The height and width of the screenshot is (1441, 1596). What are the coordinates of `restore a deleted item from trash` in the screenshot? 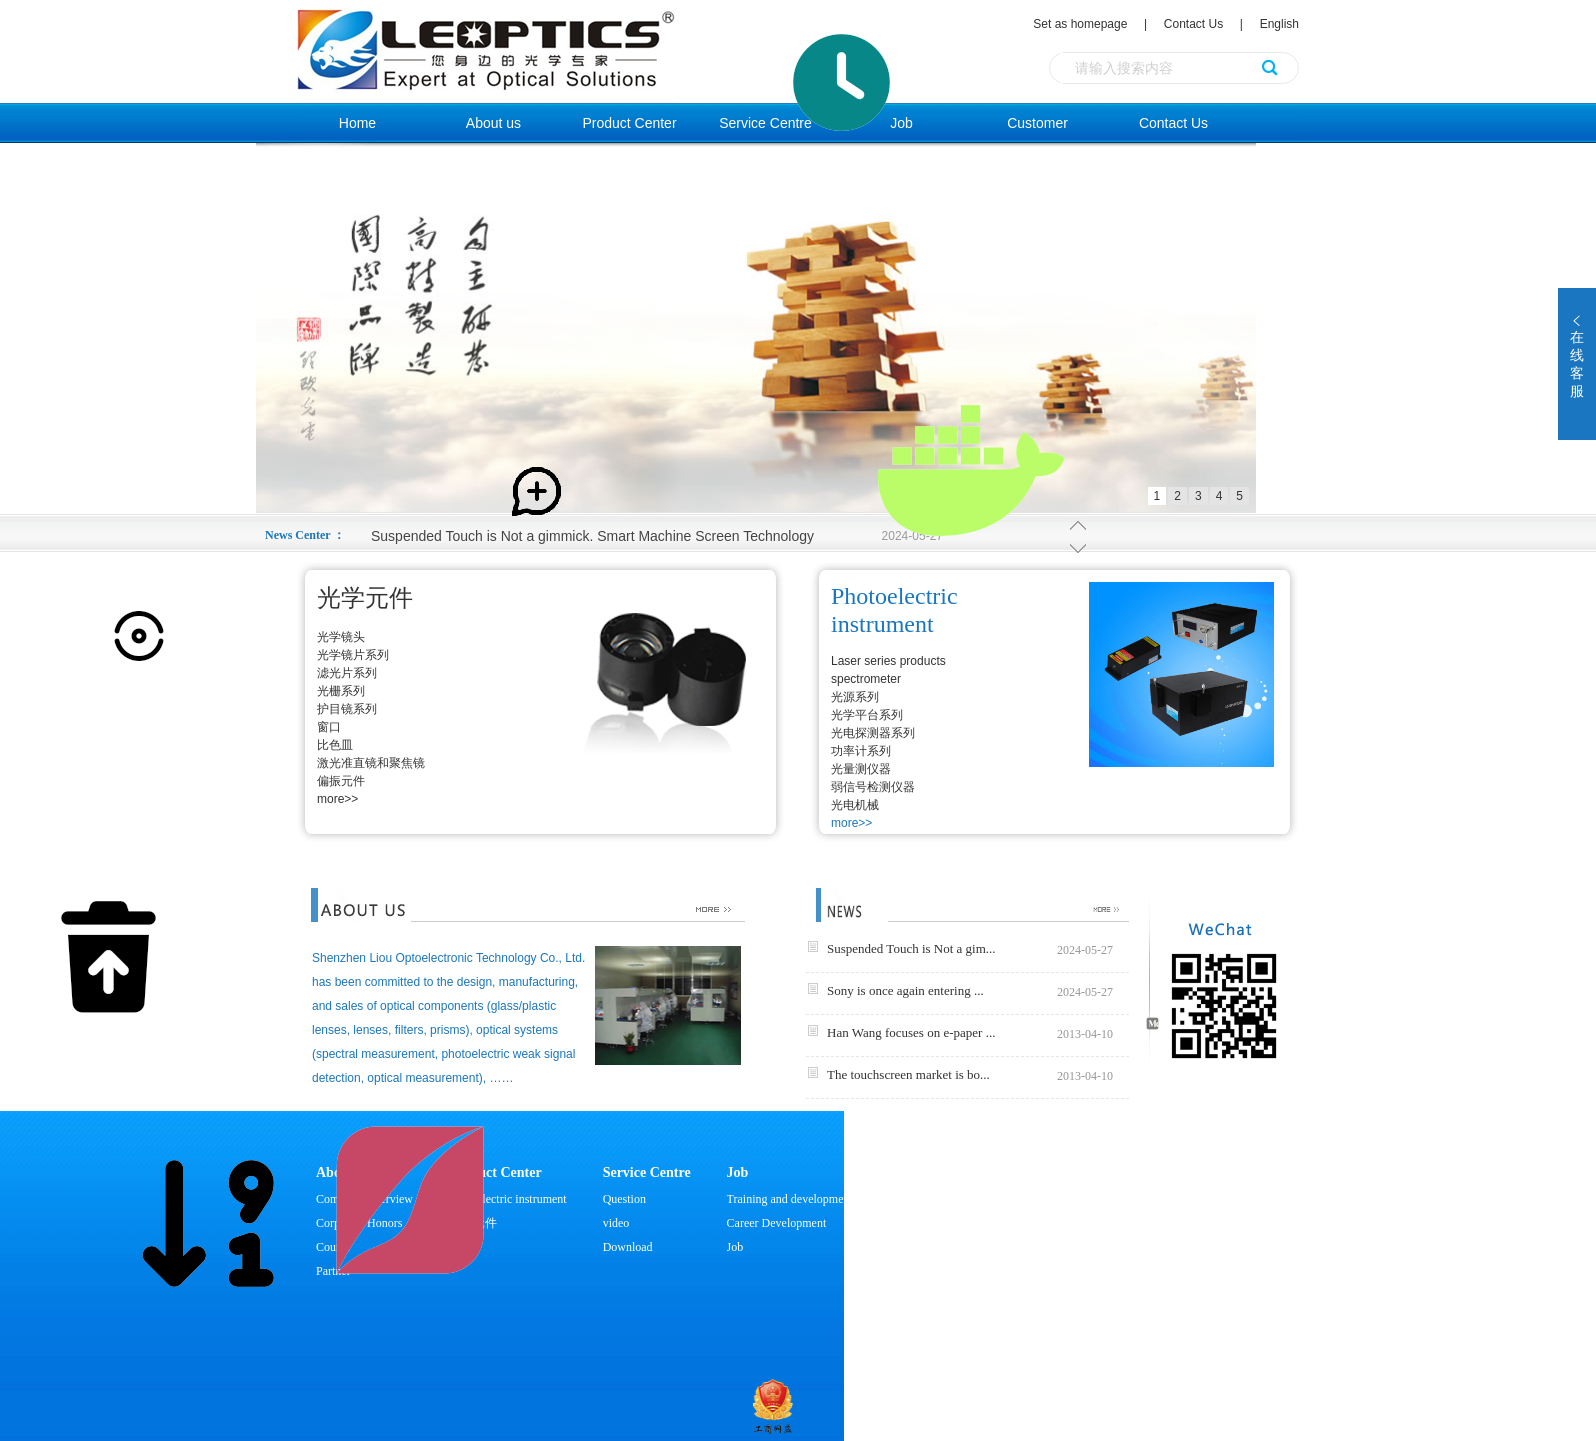 It's located at (108, 958).